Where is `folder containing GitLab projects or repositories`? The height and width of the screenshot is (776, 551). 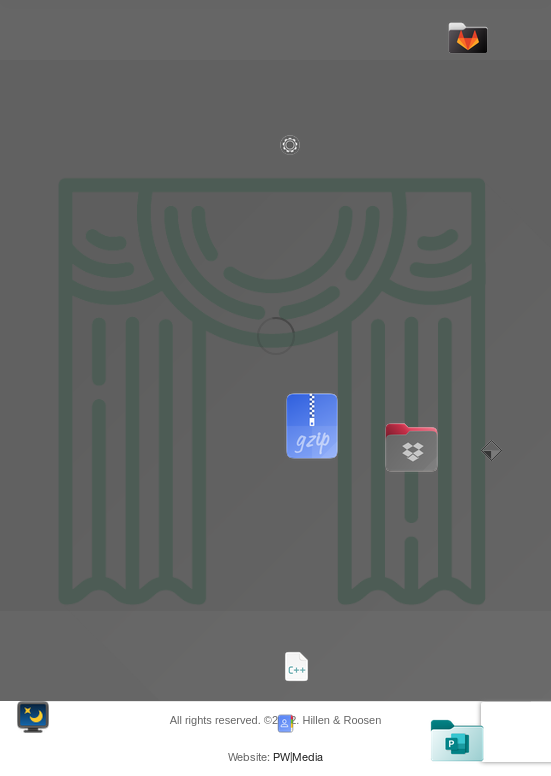 folder containing GitLab projects or repositories is located at coordinates (468, 39).